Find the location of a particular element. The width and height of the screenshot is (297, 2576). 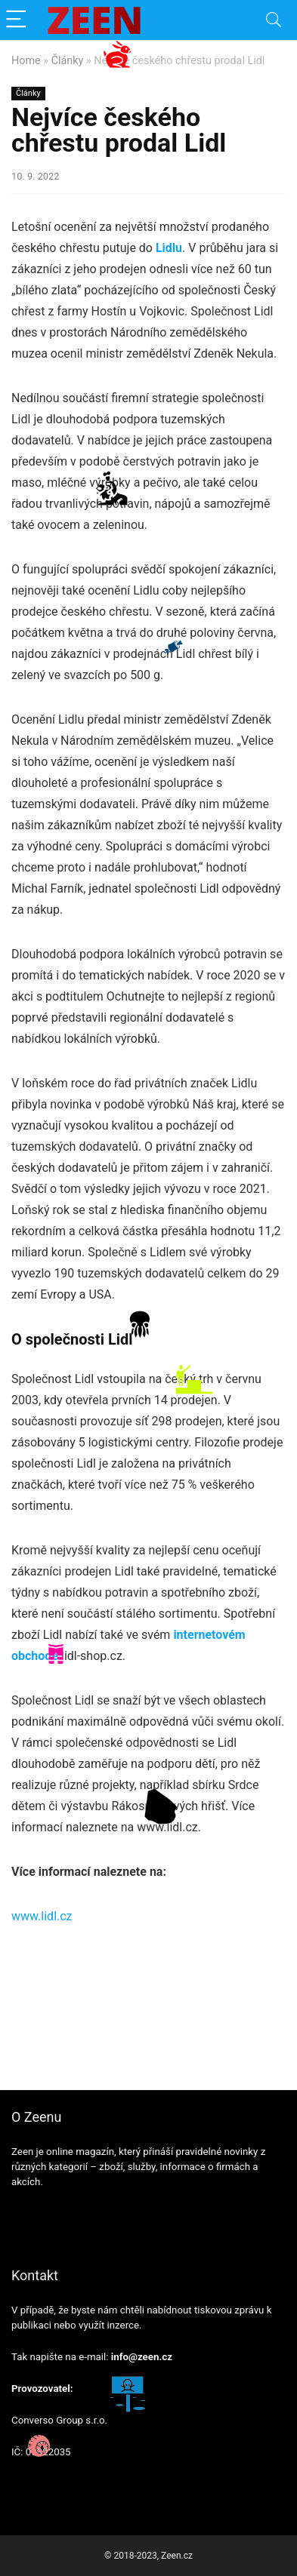

select squid or cephalopod character is located at coordinates (140, 1325).